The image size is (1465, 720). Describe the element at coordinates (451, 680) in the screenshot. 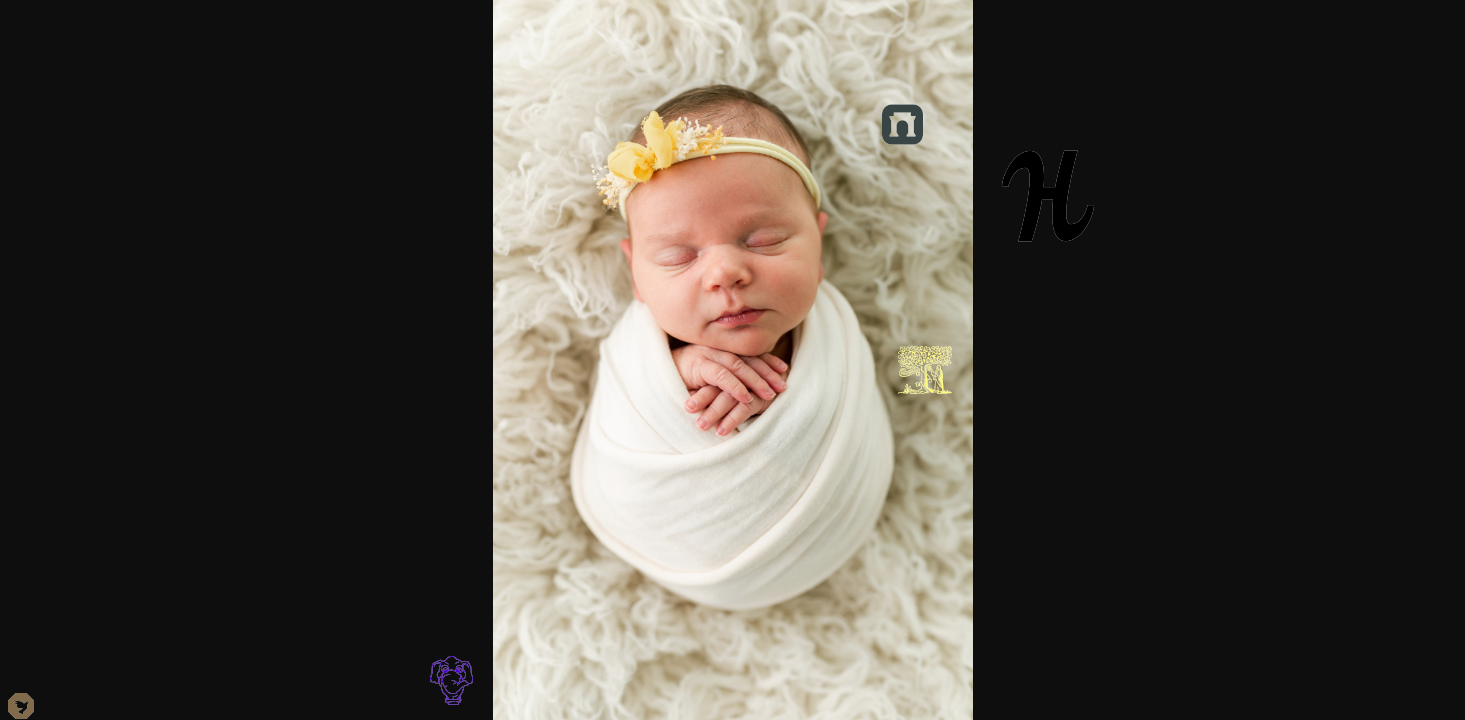

I see `packagist logo - php package repository` at that location.